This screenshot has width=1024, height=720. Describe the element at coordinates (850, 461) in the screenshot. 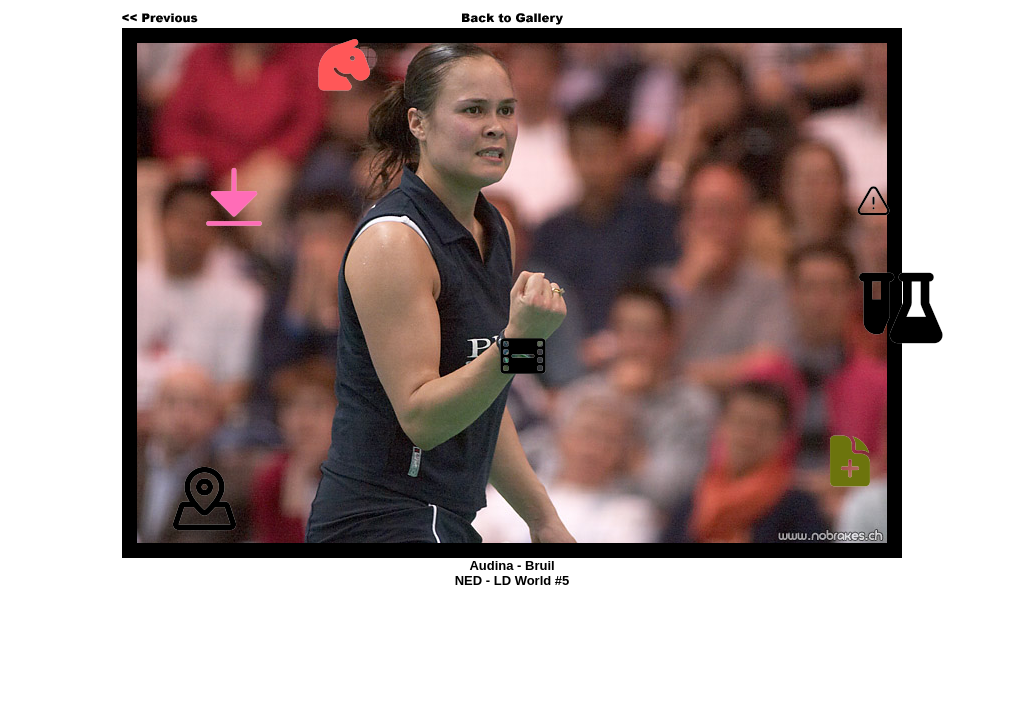

I see `create a new document` at that location.